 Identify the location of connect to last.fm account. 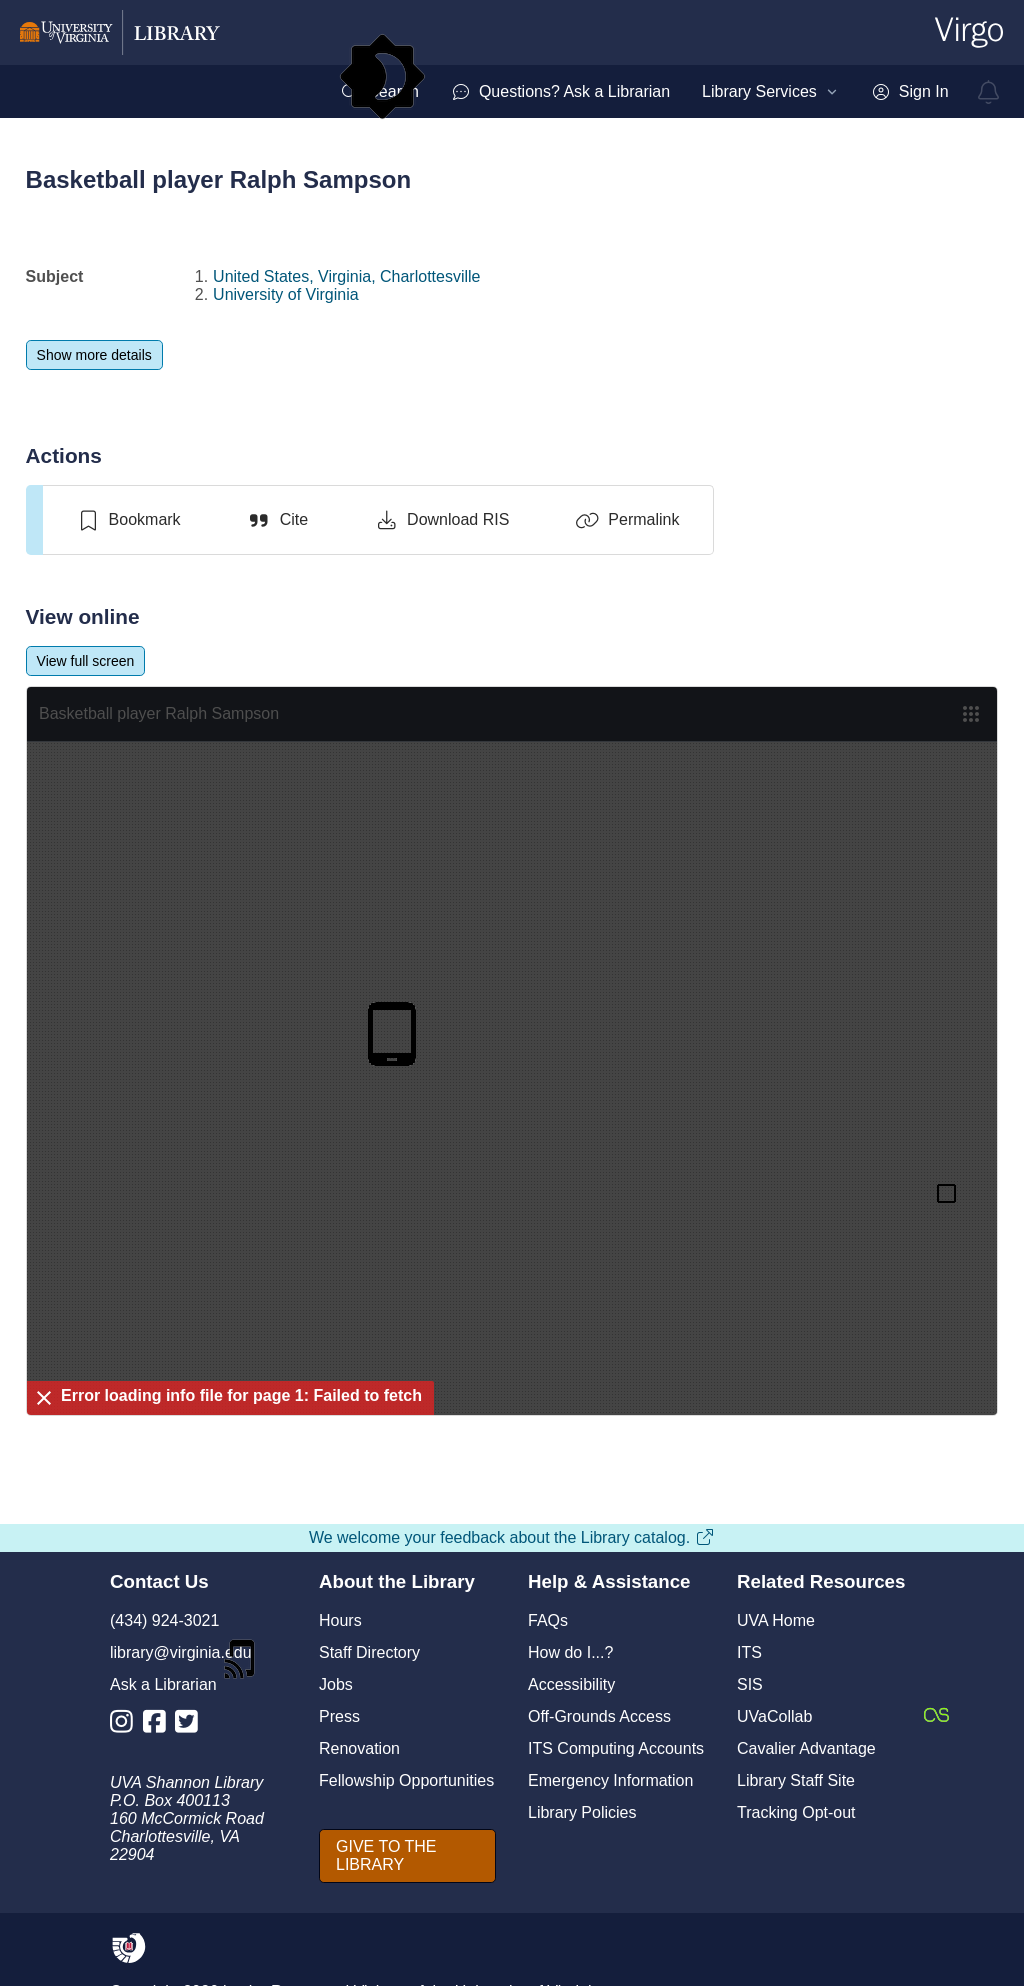
(936, 1714).